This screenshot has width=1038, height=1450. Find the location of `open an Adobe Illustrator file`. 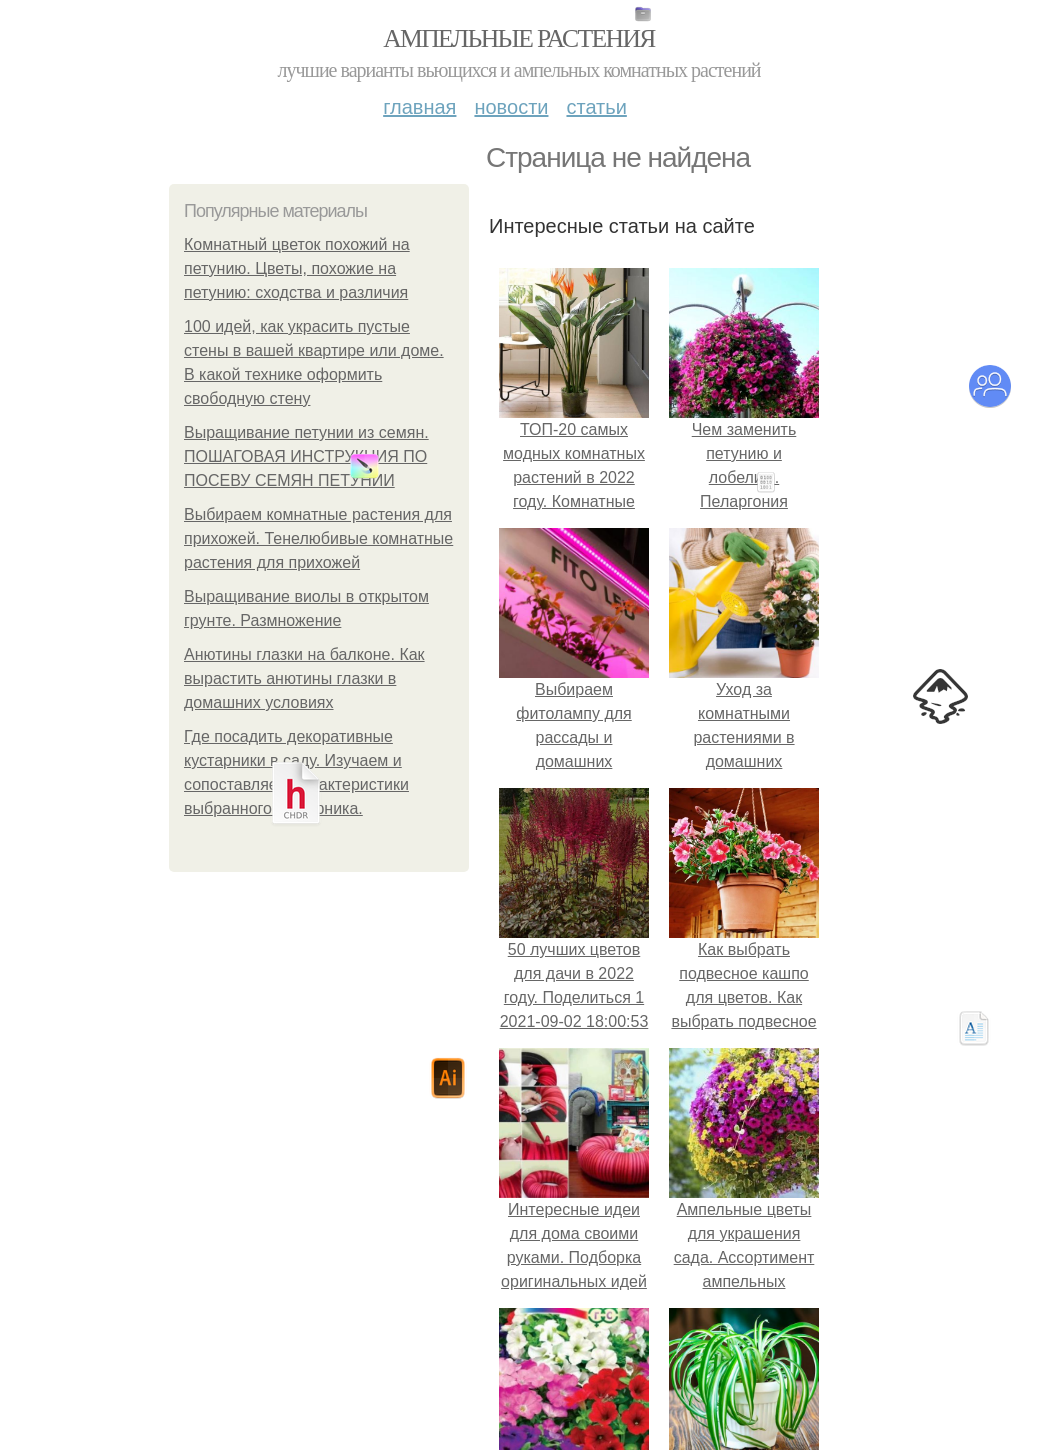

open an Adobe Illustrator file is located at coordinates (448, 1078).